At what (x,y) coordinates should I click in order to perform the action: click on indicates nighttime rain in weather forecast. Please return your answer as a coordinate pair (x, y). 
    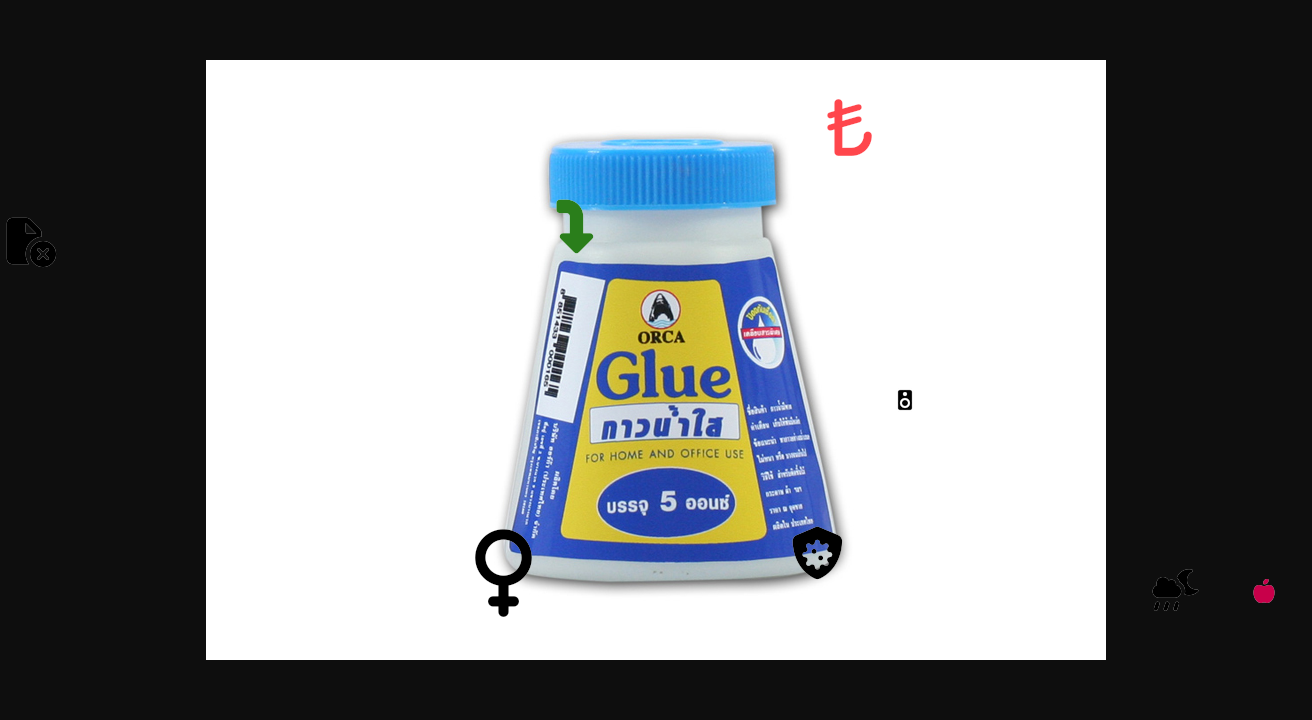
    Looking at the image, I should click on (1176, 590).